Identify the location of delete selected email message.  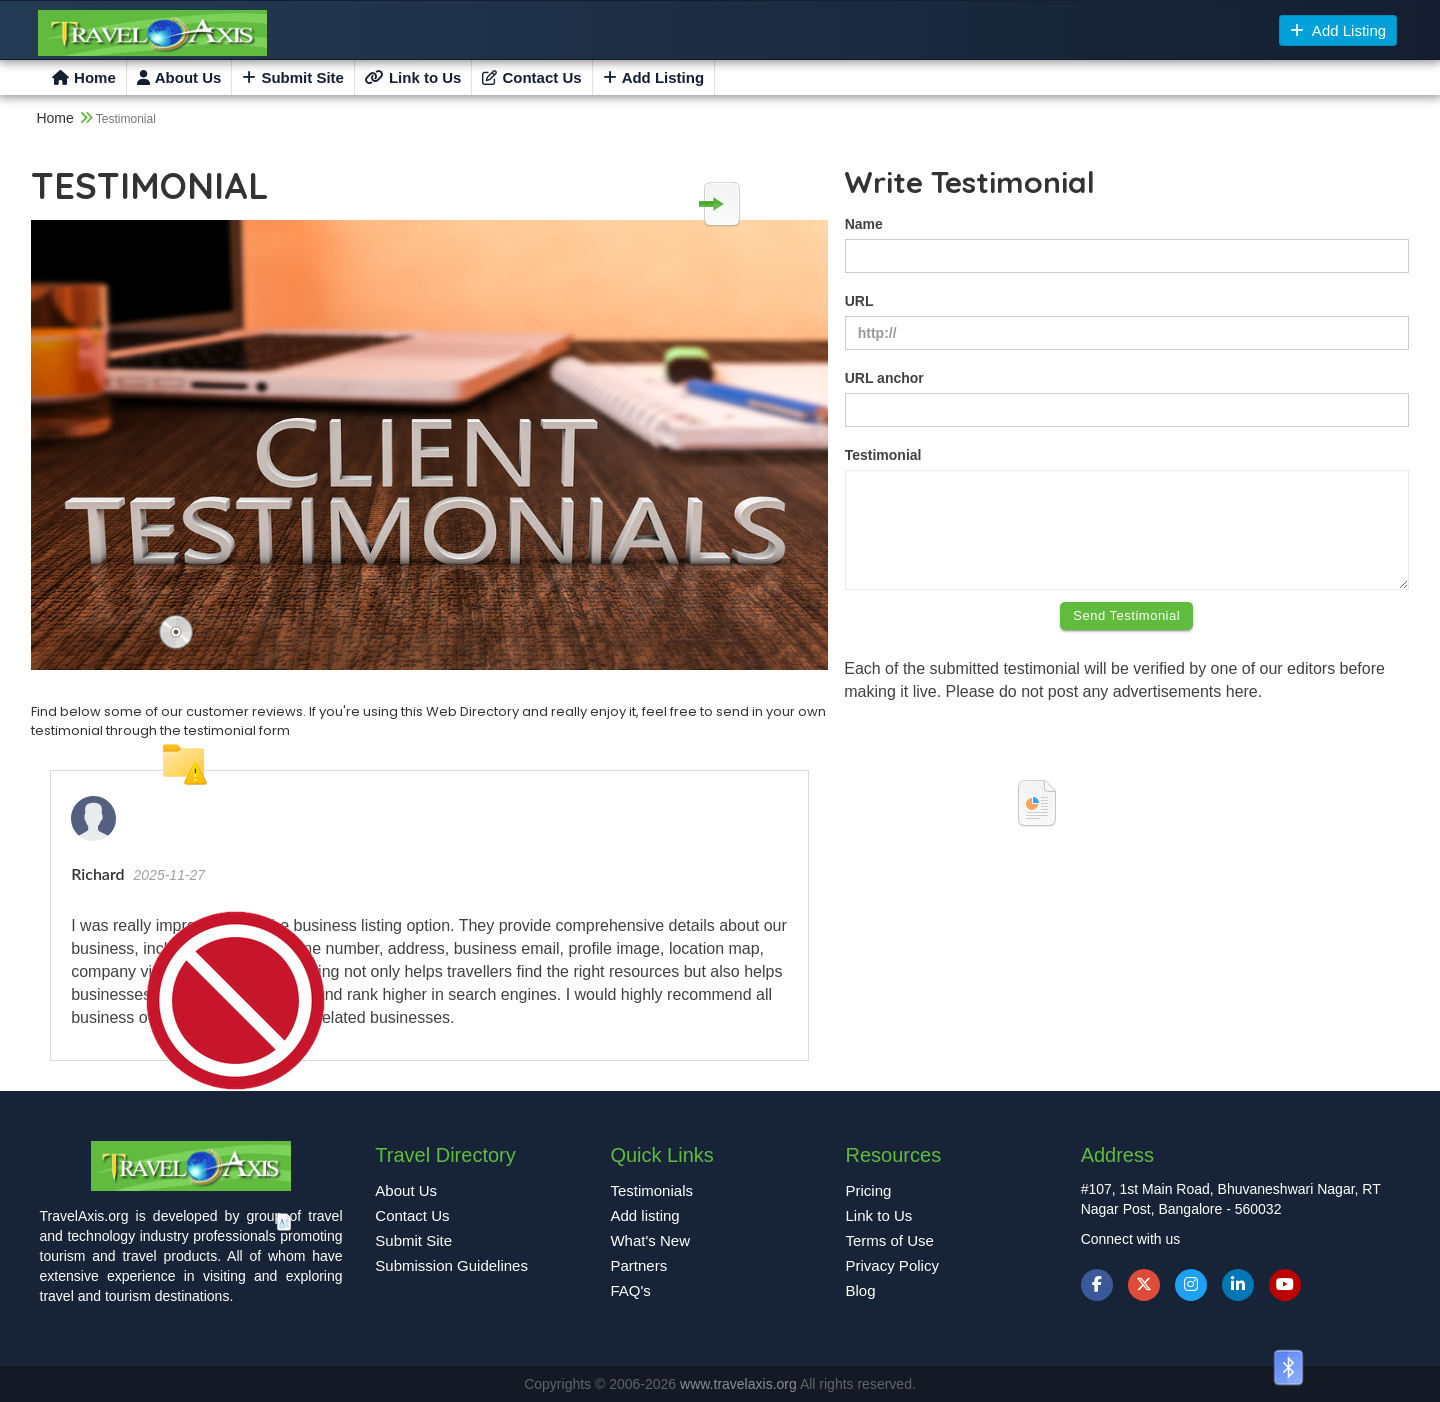
(235, 1000).